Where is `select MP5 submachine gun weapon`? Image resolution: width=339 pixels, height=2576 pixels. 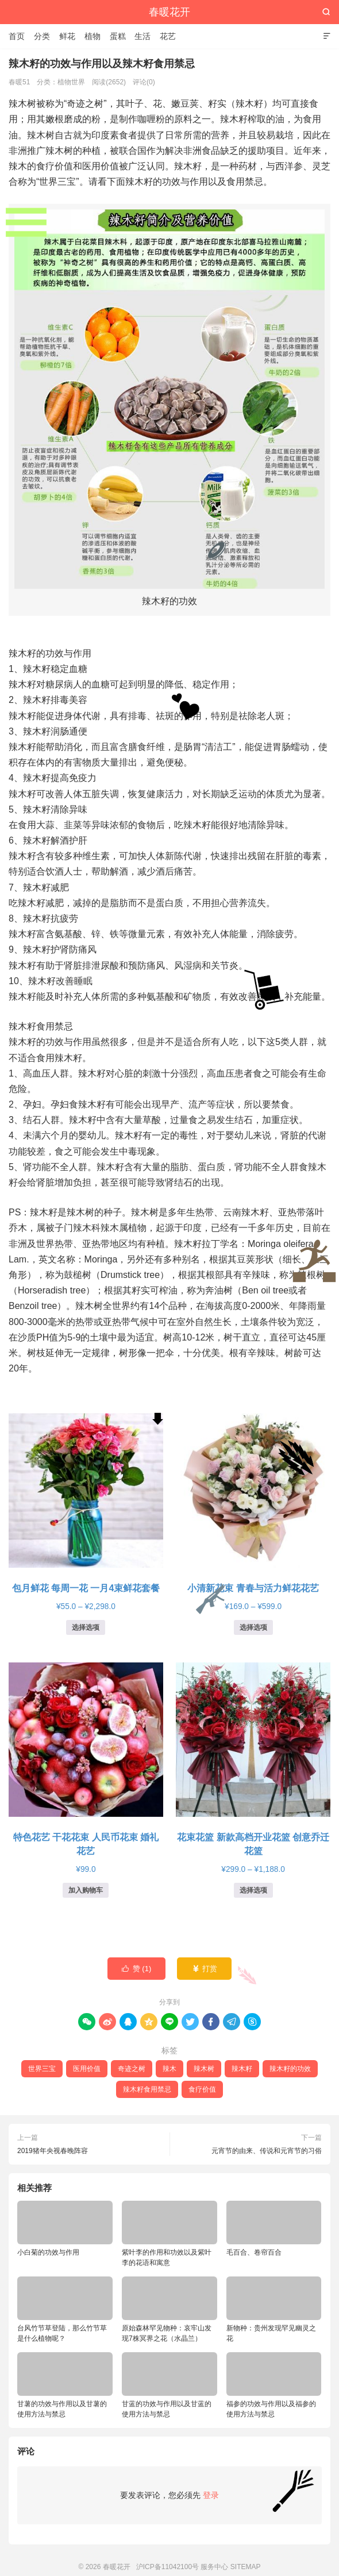 select MP5 submachine gun weapon is located at coordinates (210, 1599).